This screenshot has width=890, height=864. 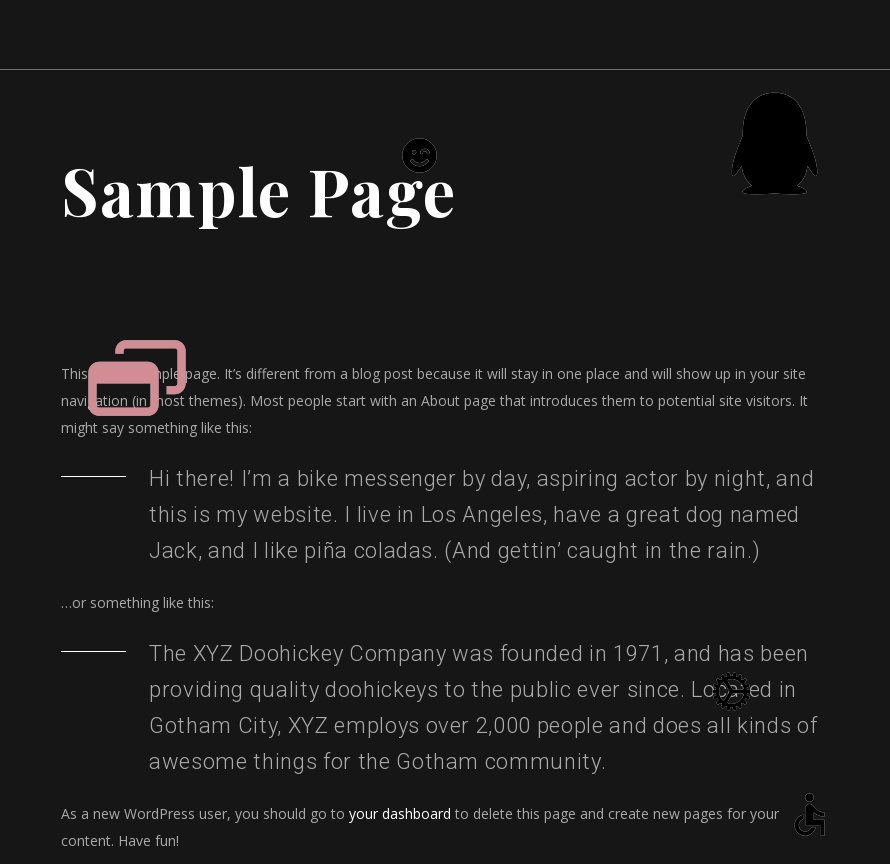 What do you see at coordinates (809, 814) in the screenshot?
I see `indicates wheelchair accessibility` at bounding box center [809, 814].